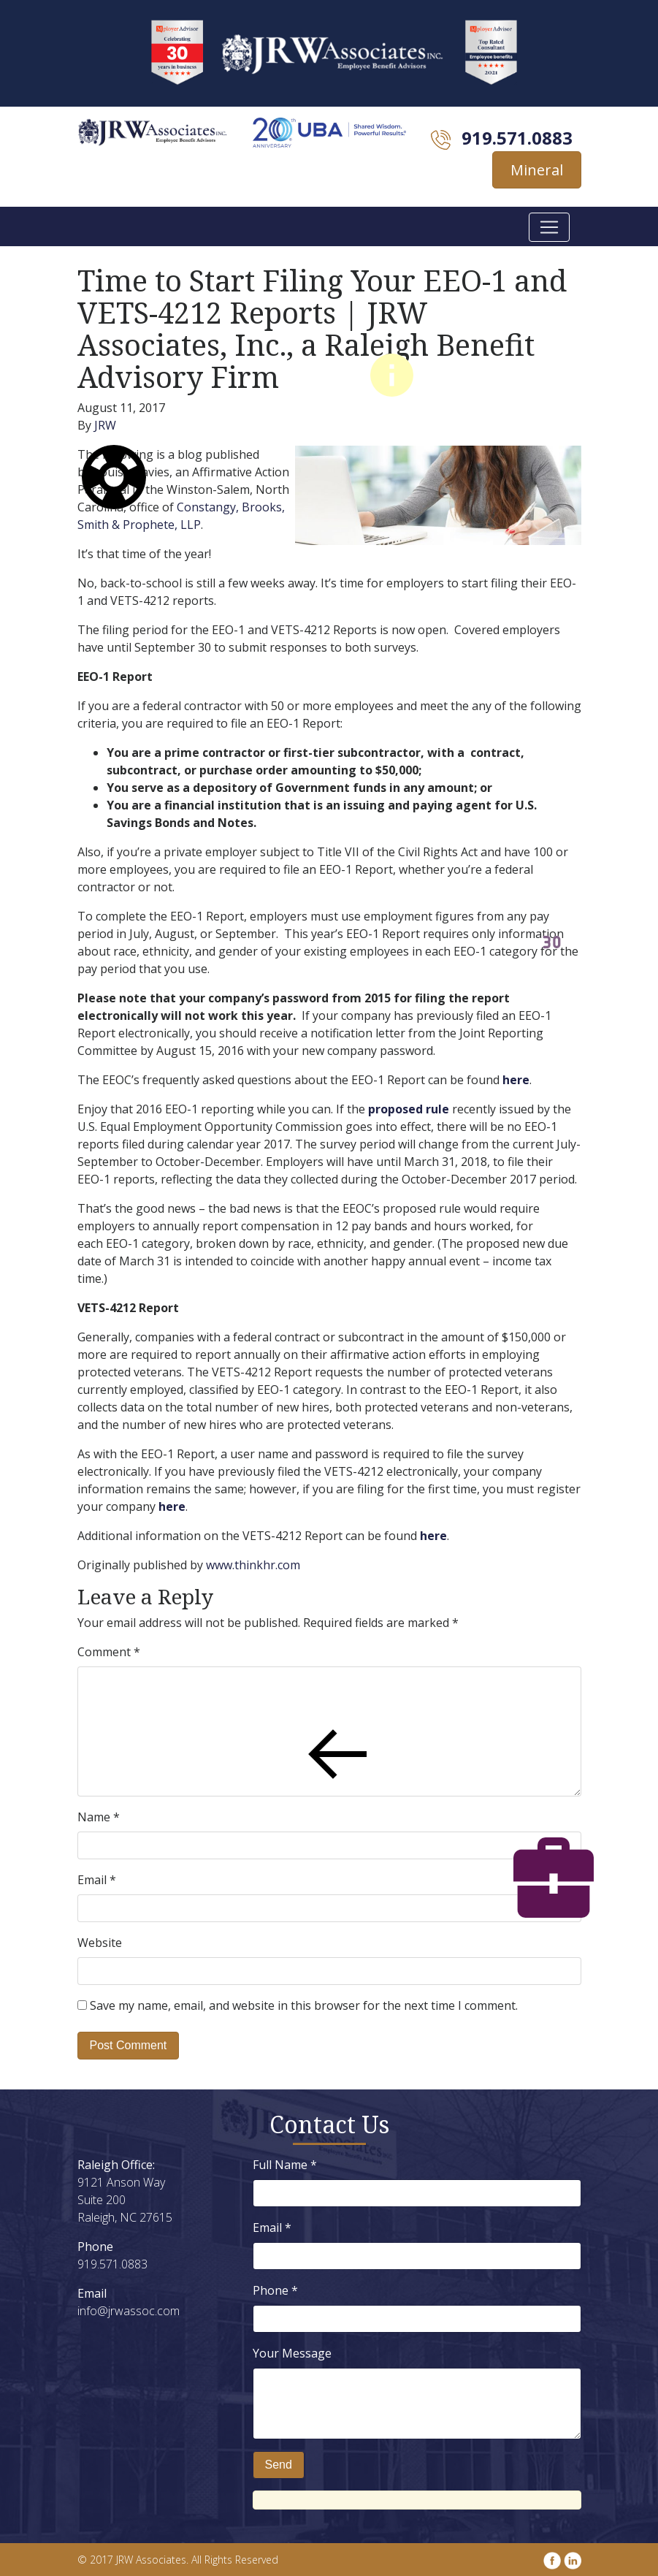 This screenshot has width=658, height=2576. Describe the element at coordinates (337, 1754) in the screenshot. I see `go back to the previous page` at that location.